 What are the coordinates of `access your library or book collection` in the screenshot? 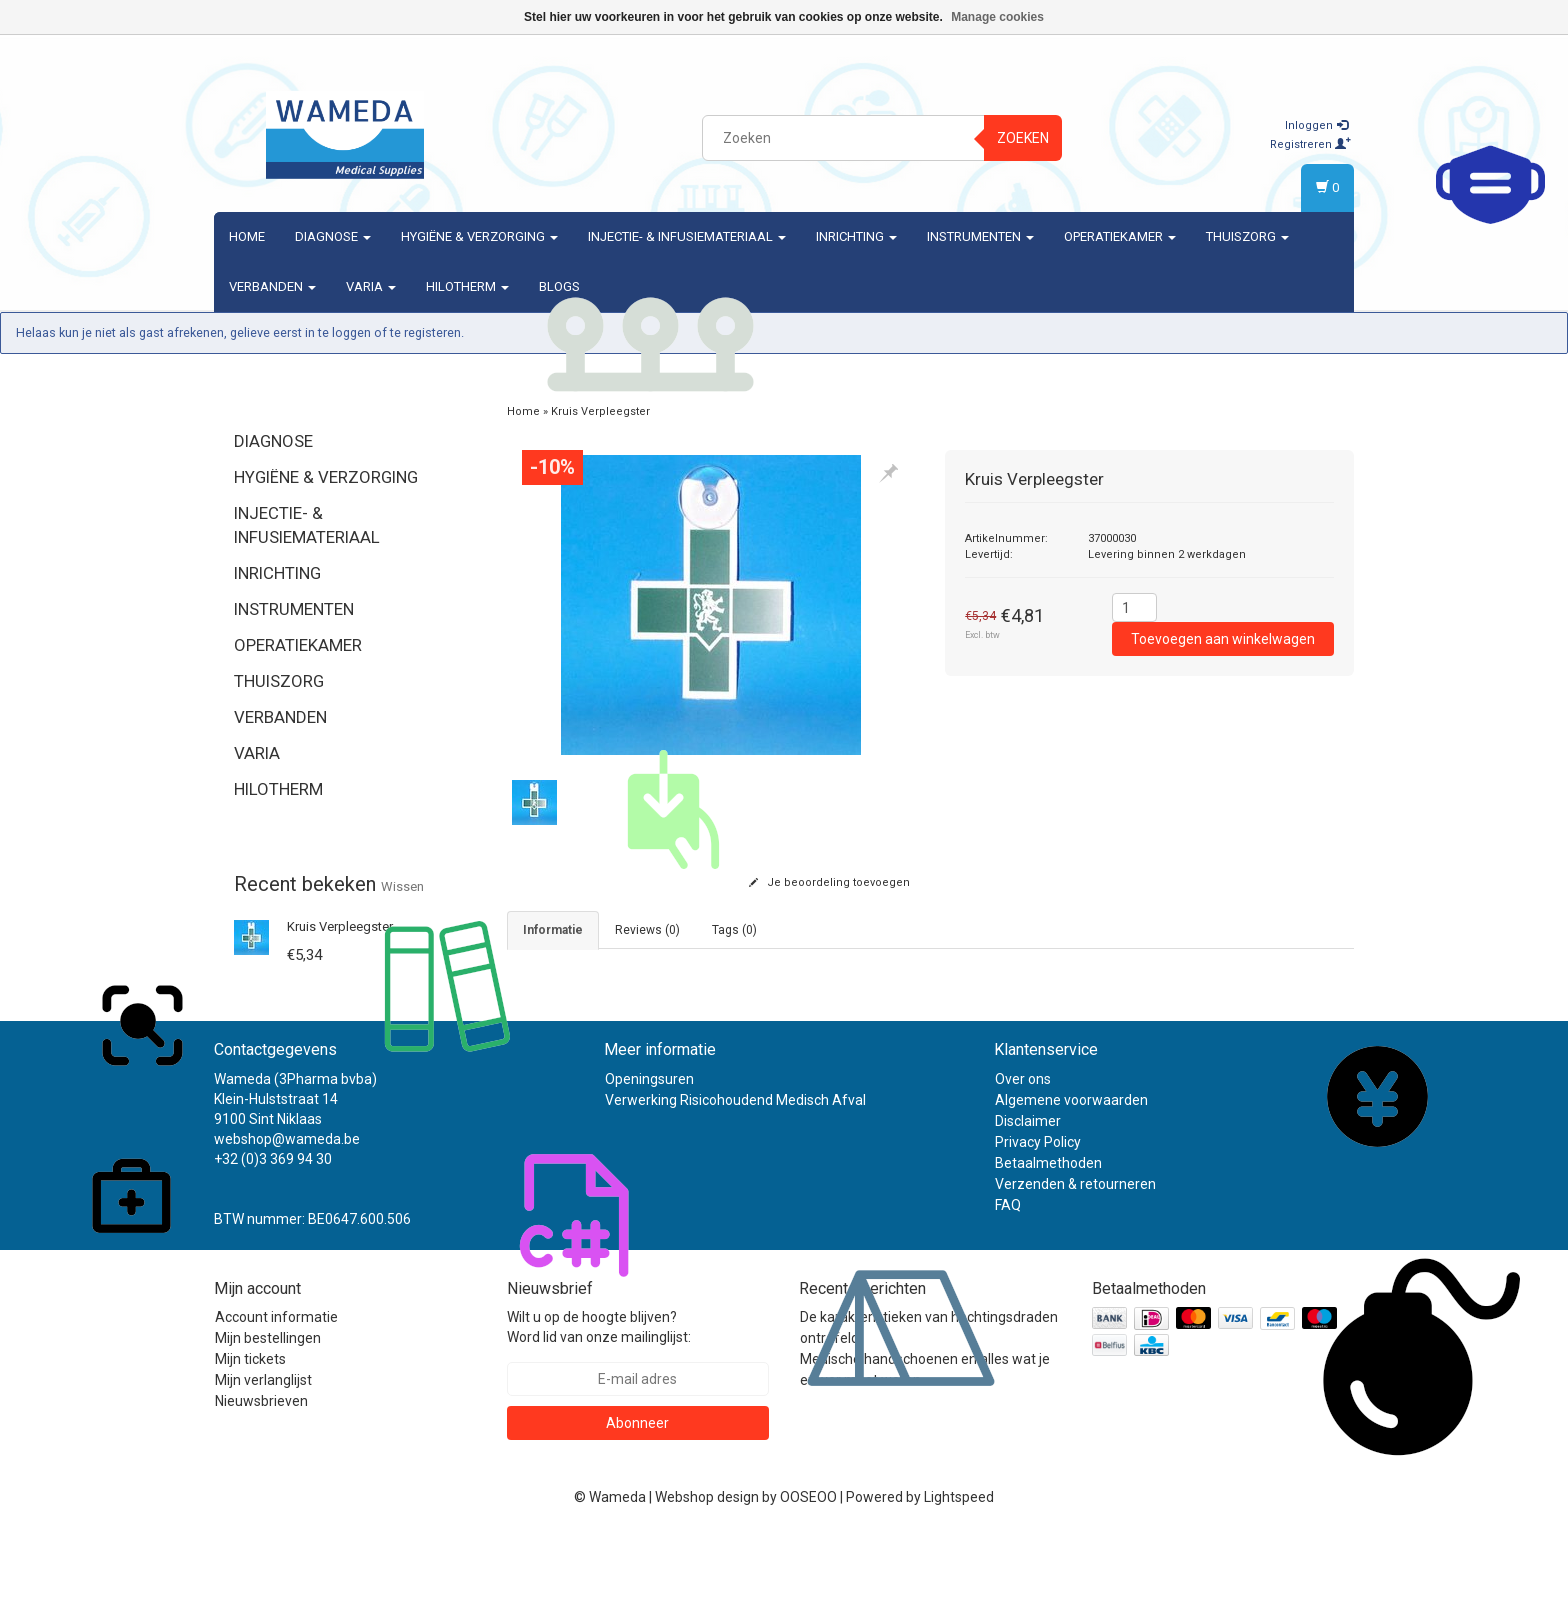 It's located at (442, 989).